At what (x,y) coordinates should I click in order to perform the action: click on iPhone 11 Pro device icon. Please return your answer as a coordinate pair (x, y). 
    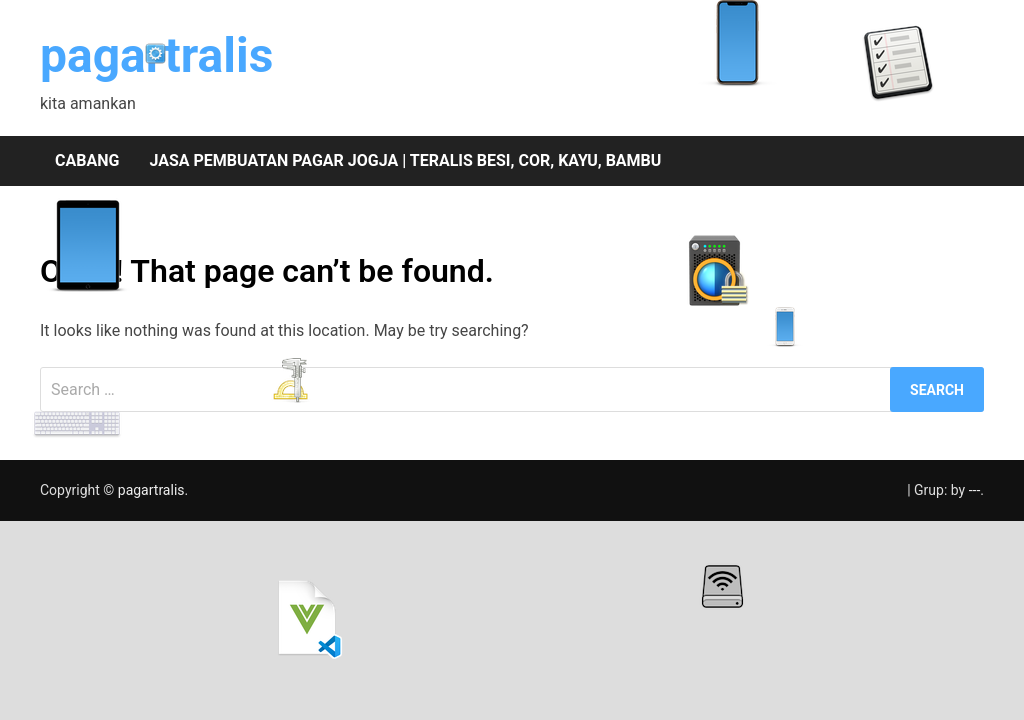
    Looking at the image, I should click on (737, 43).